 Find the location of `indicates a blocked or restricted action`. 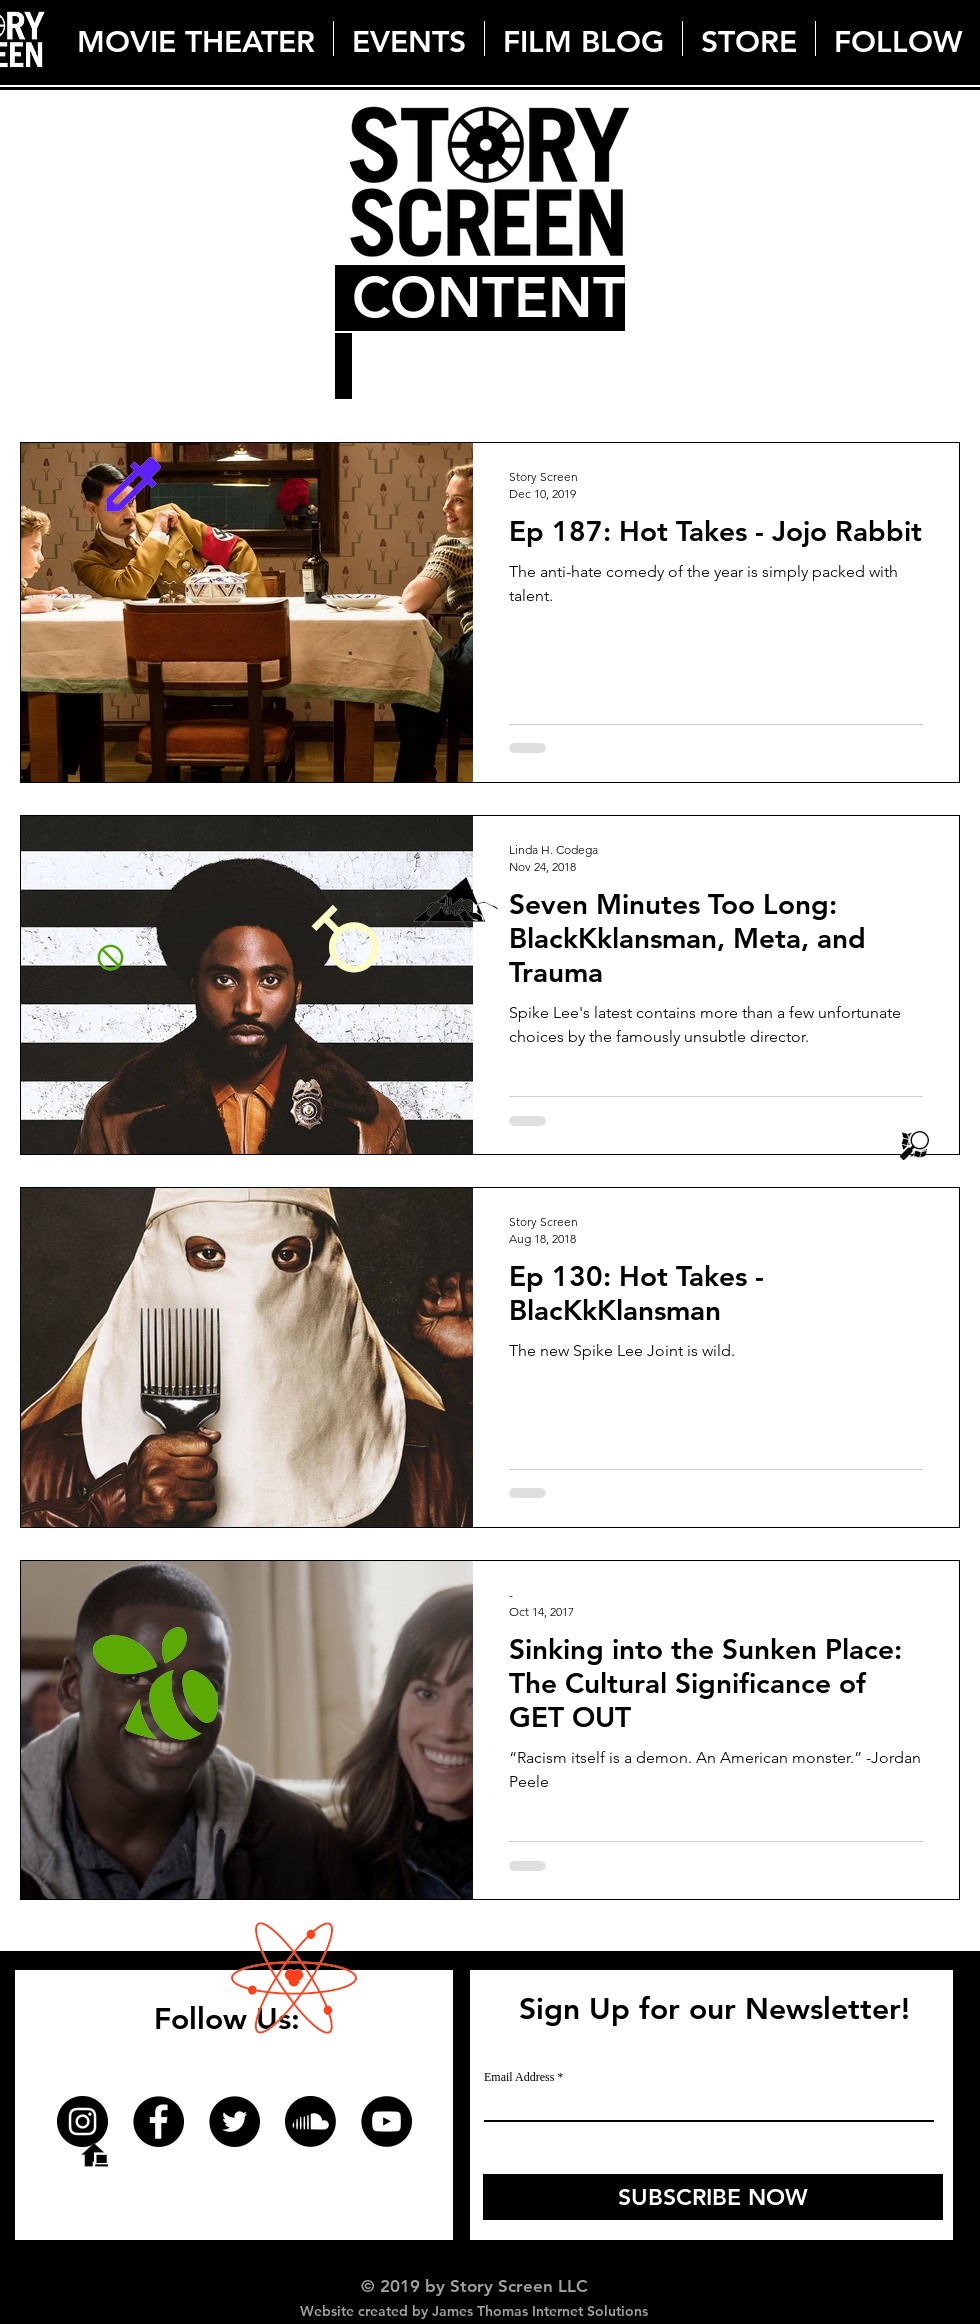

indicates a blocked or restricted action is located at coordinates (110, 957).